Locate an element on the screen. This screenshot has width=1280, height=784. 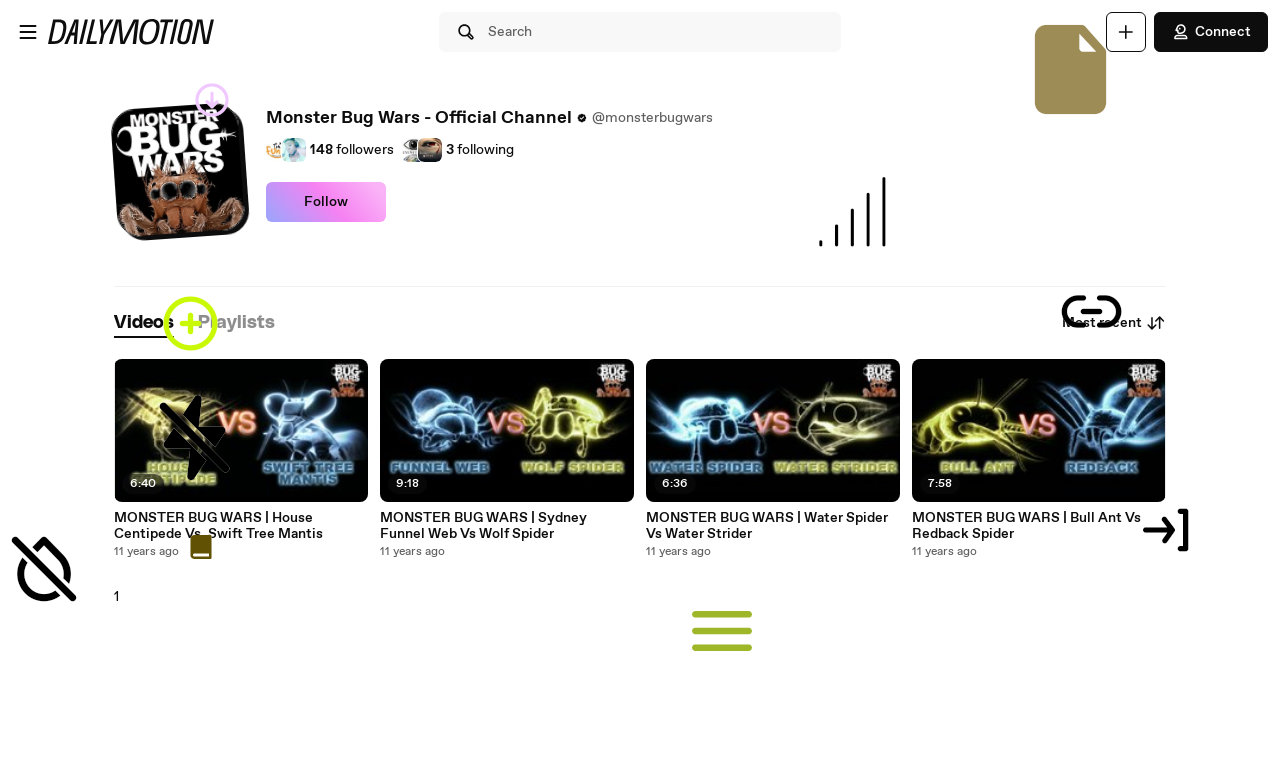
open navigation menu is located at coordinates (722, 631).